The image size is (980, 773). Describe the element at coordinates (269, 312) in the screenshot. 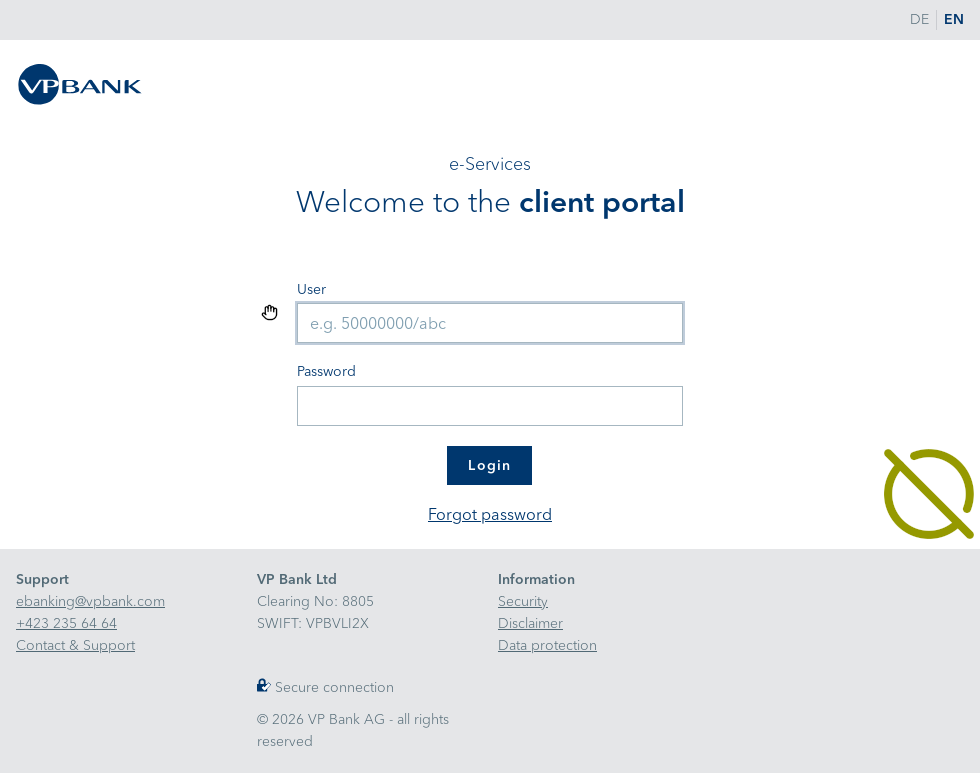

I see `stop or pause an action` at that location.